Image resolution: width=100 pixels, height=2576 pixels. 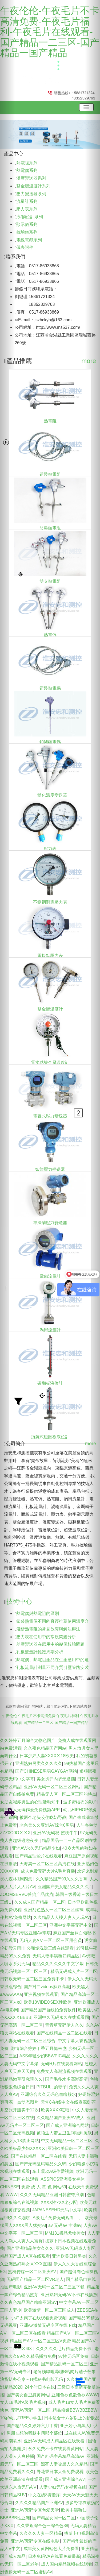 What do you see at coordinates (21, 574) in the screenshot?
I see `adjust screen brightness to medium level` at bounding box center [21, 574].